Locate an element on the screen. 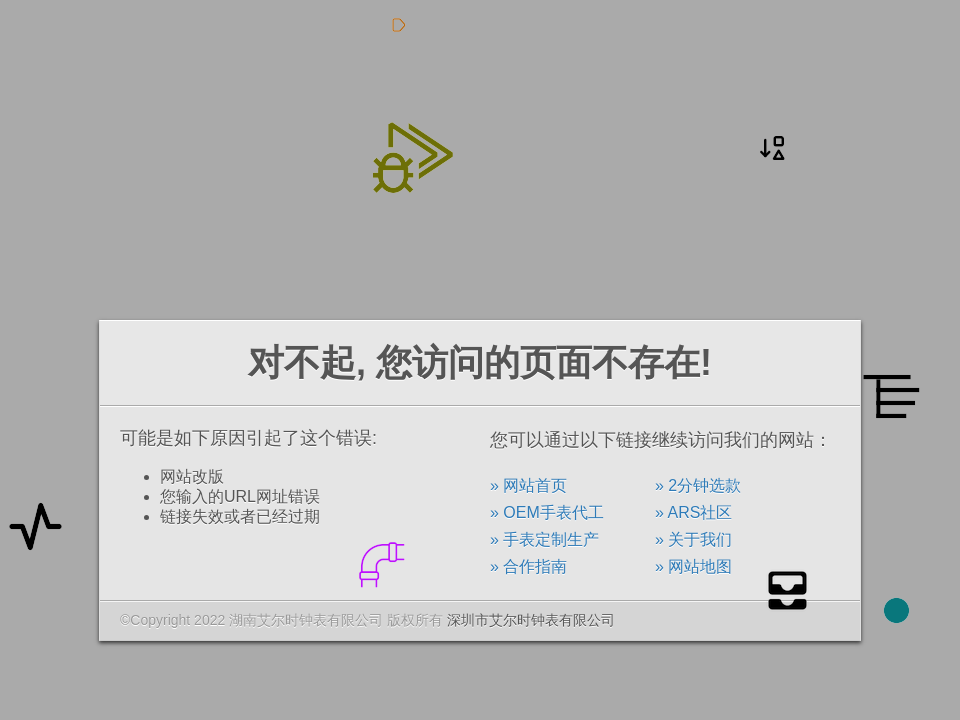 This screenshot has width=960, height=720. view activity or health metrics is located at coordinates (35, 526).